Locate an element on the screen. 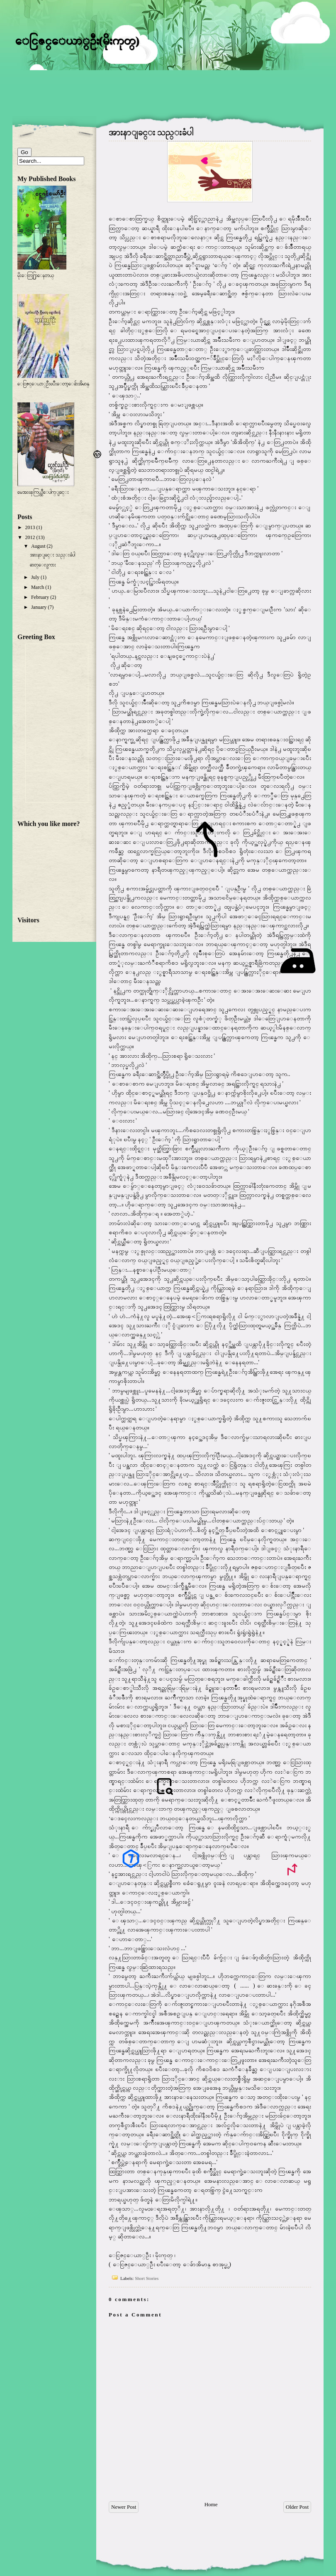 The image size is (336, 2576). search for content on iPad is located at coordinates (164, 1786).